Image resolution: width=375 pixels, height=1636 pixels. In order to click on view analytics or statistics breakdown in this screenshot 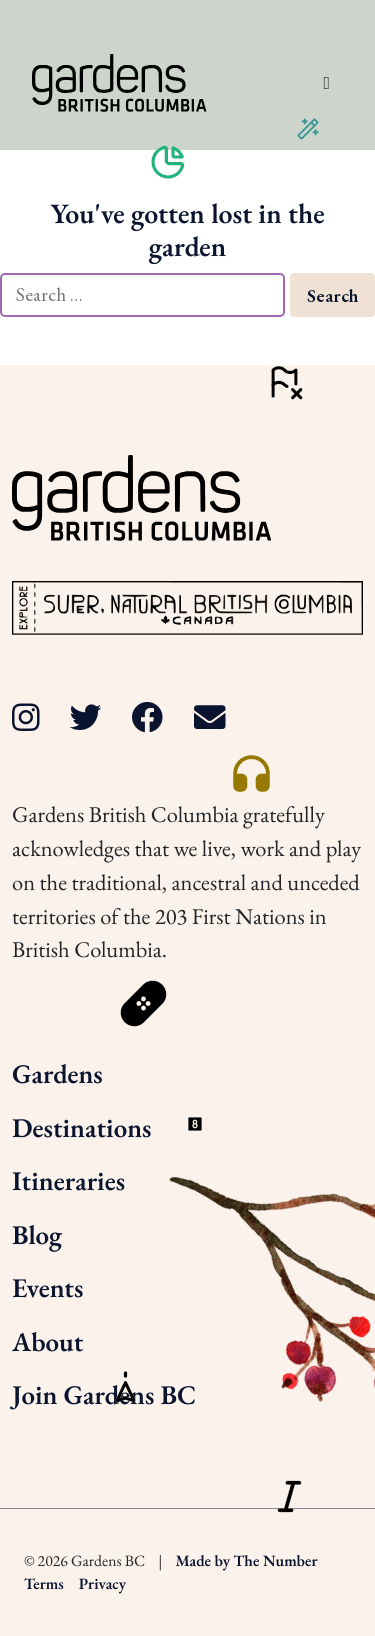, I will do `click(168, 162)`.